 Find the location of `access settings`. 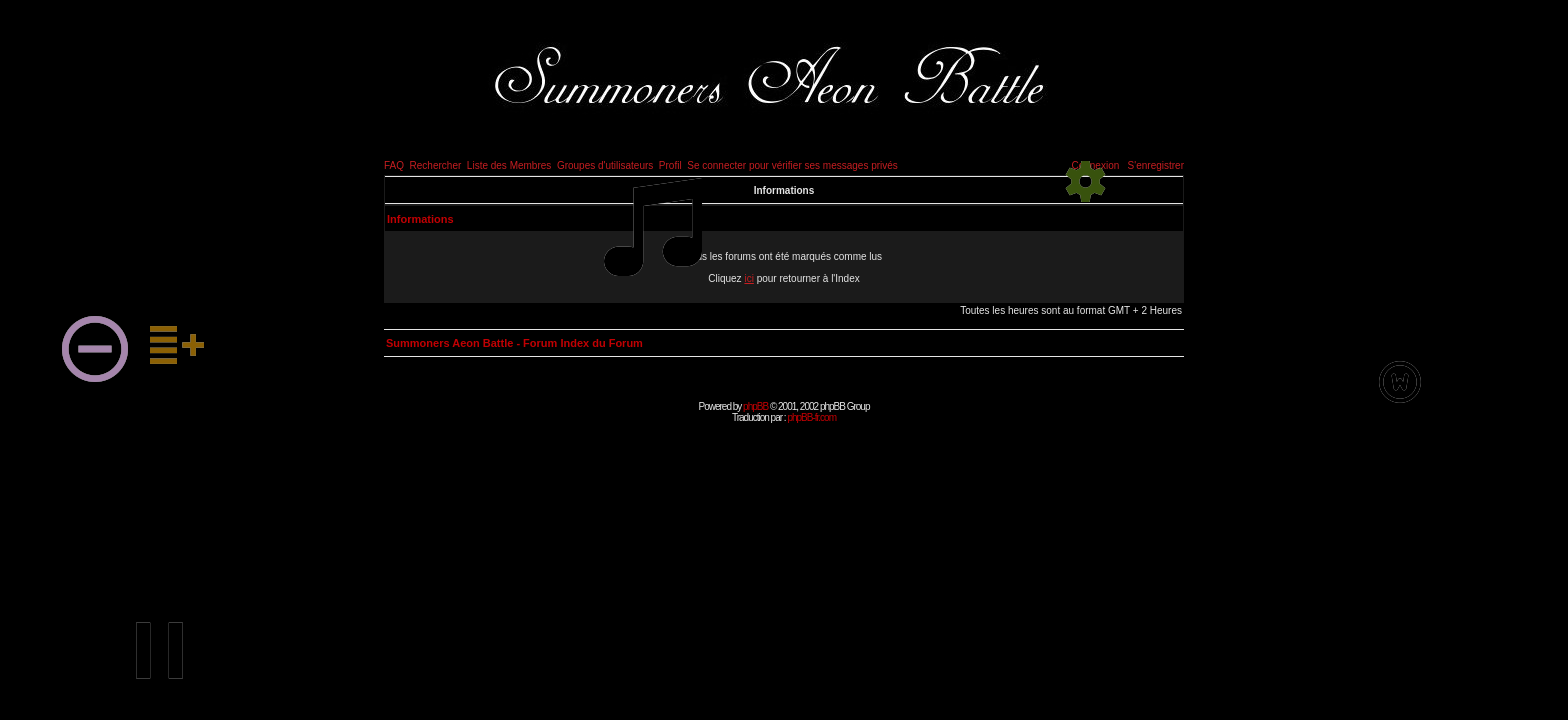

access settings is located at coordinates (1085, 181).